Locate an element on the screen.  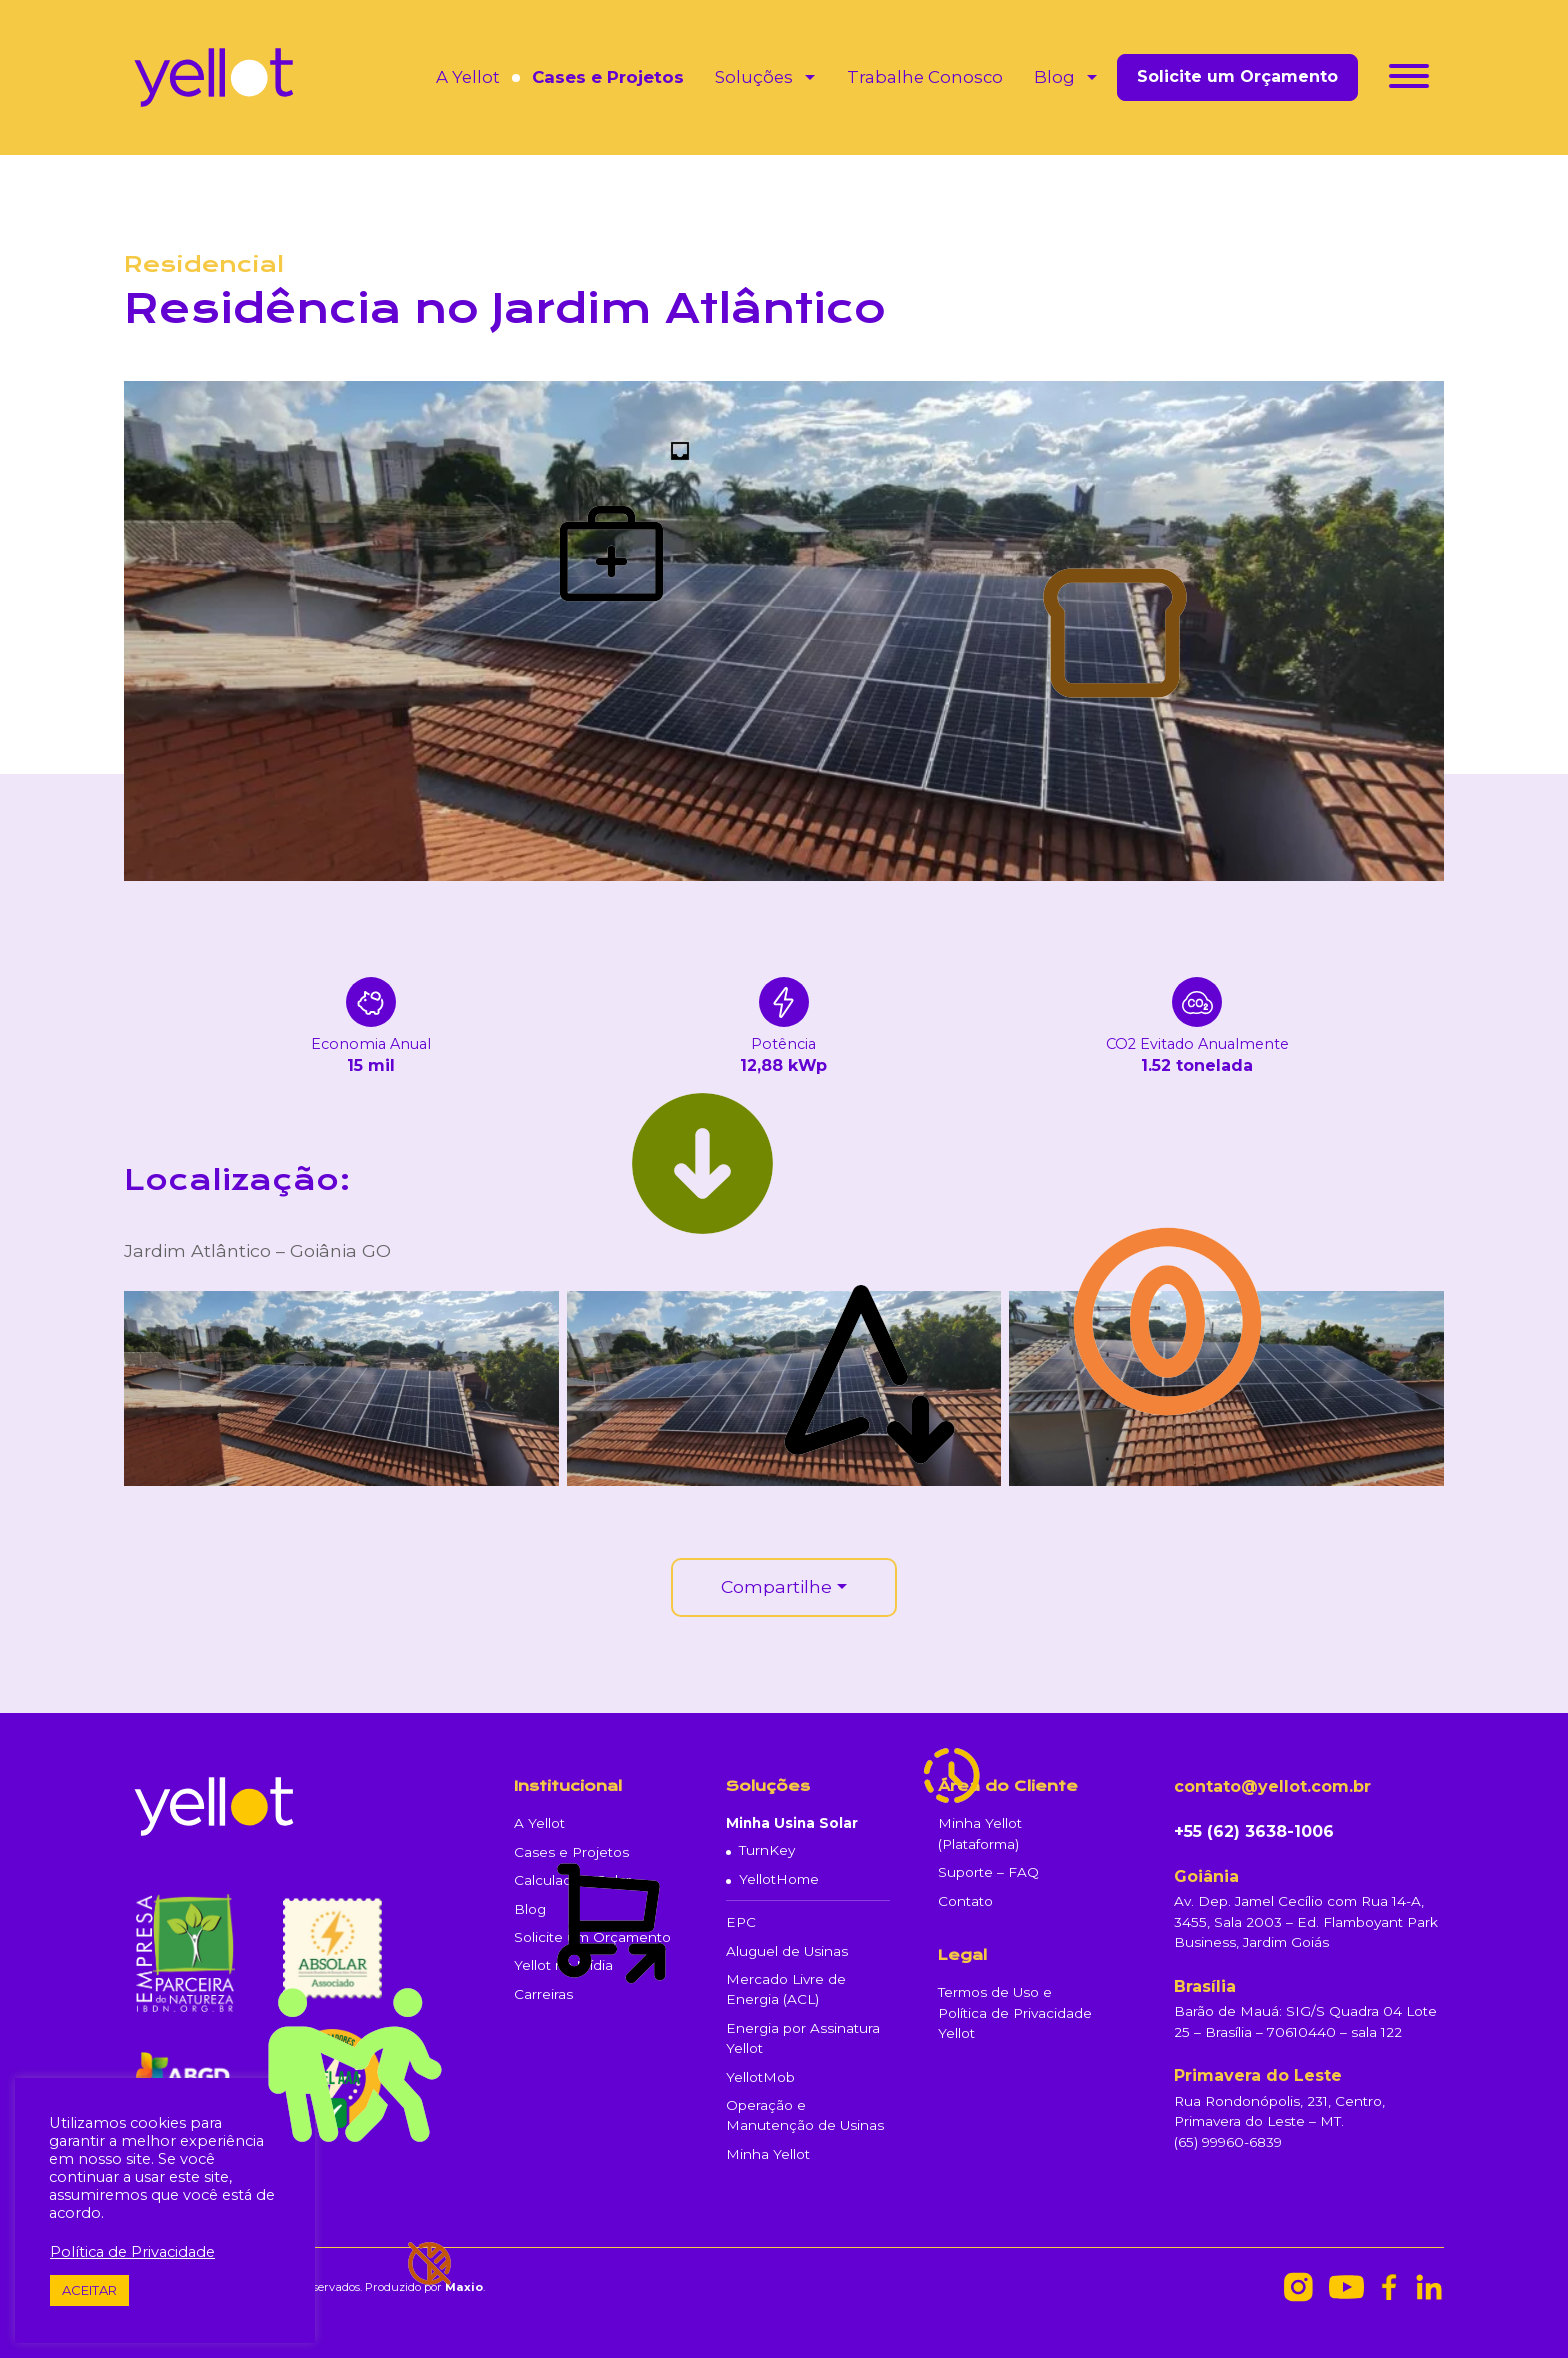
open opera browser is located at coordinates (1167, 1321).